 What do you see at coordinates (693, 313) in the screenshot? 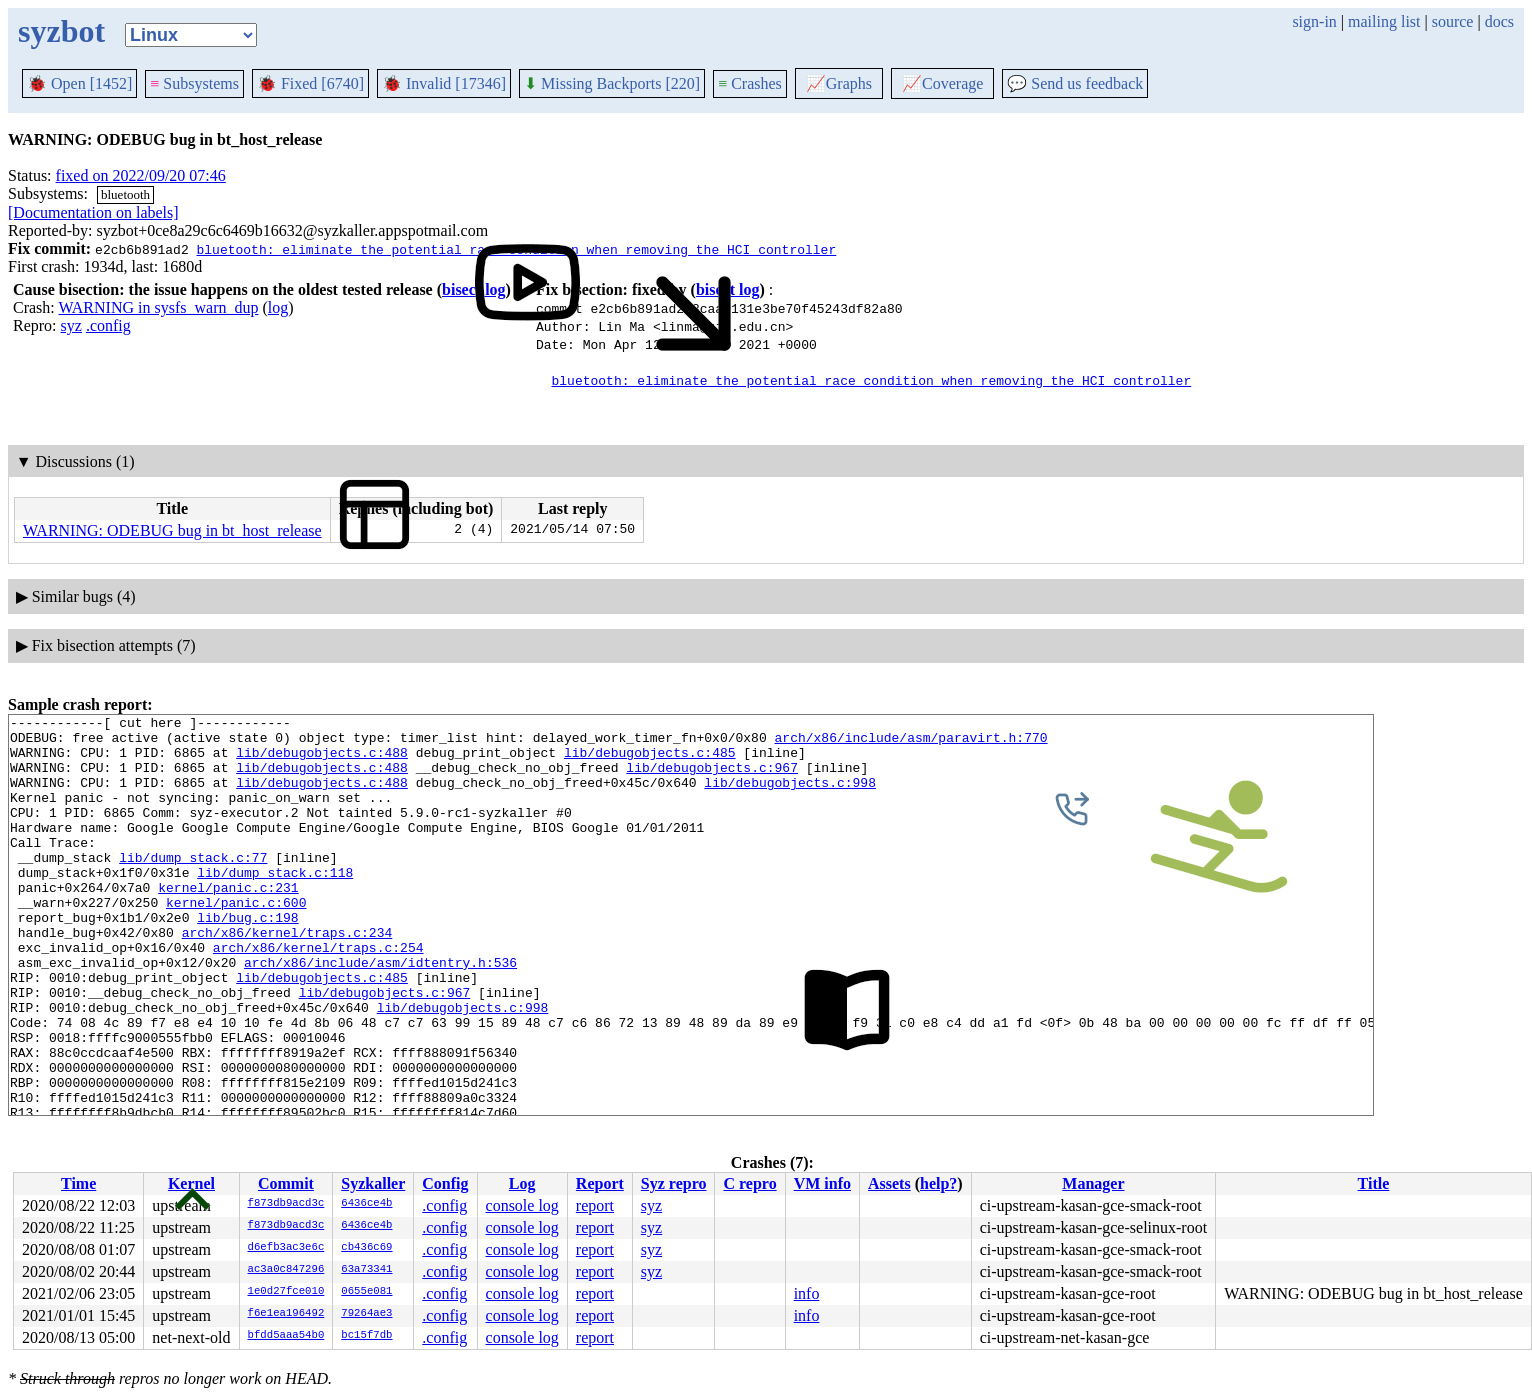
I see `navigate to the next item diagonally` at bounding box center [693, 313].